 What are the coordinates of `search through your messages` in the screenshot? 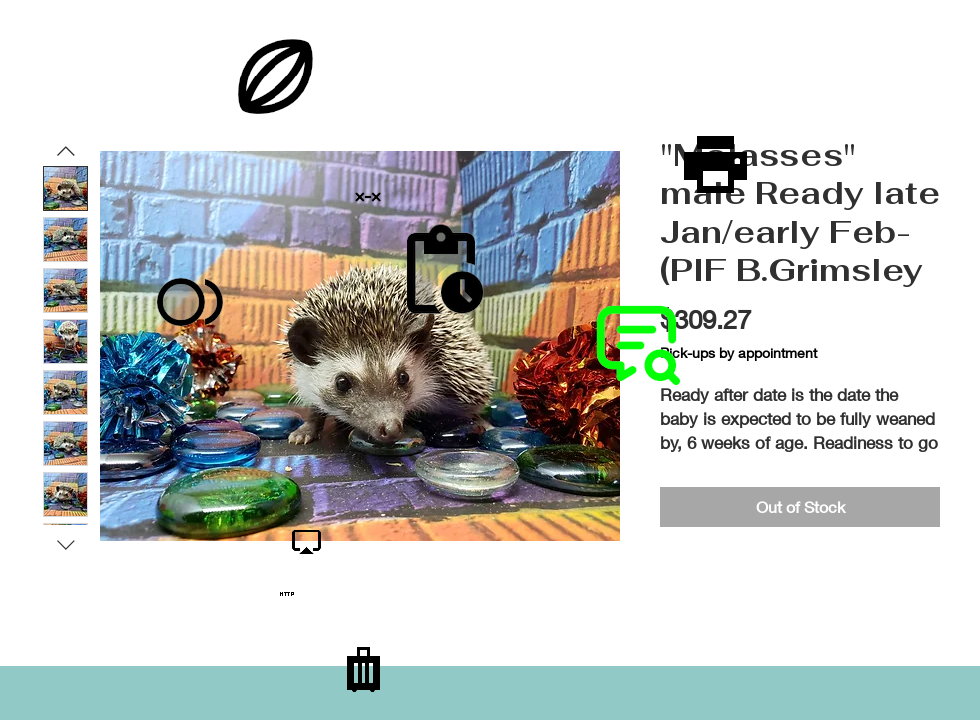 It's located at (636, 341).